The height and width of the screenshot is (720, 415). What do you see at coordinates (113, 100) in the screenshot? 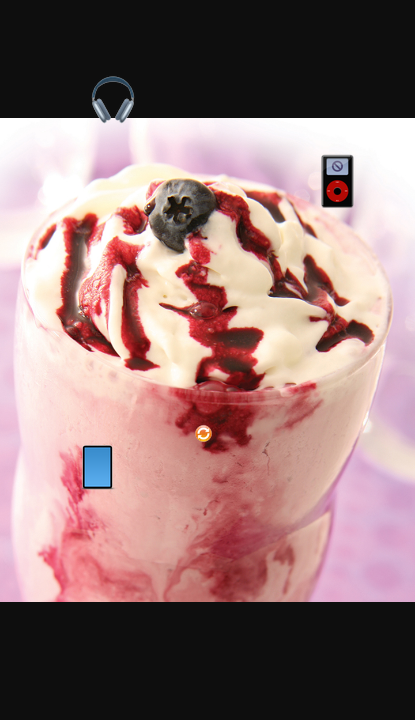
I see `bluetooth headphones connected` at bounding box center [113, 100].